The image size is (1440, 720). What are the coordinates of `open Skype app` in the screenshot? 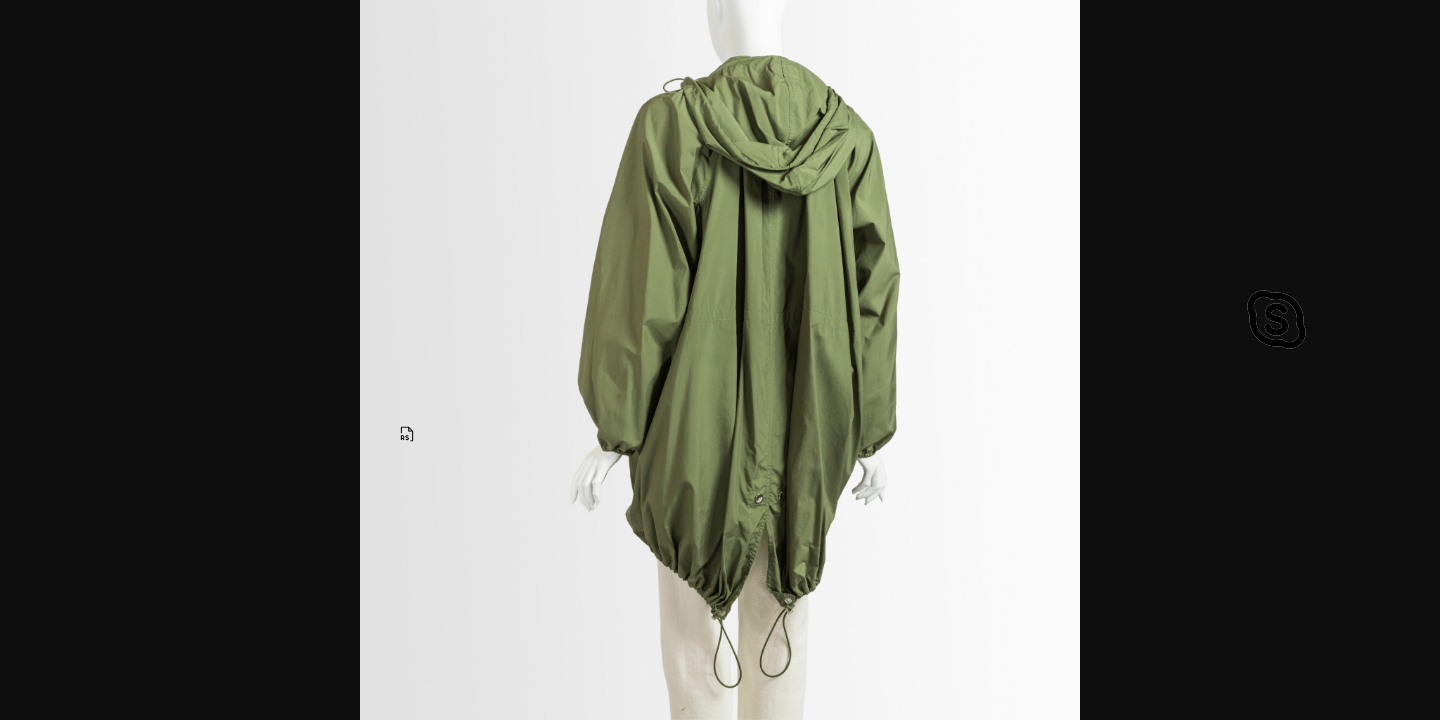 It's located at (1276, 319).